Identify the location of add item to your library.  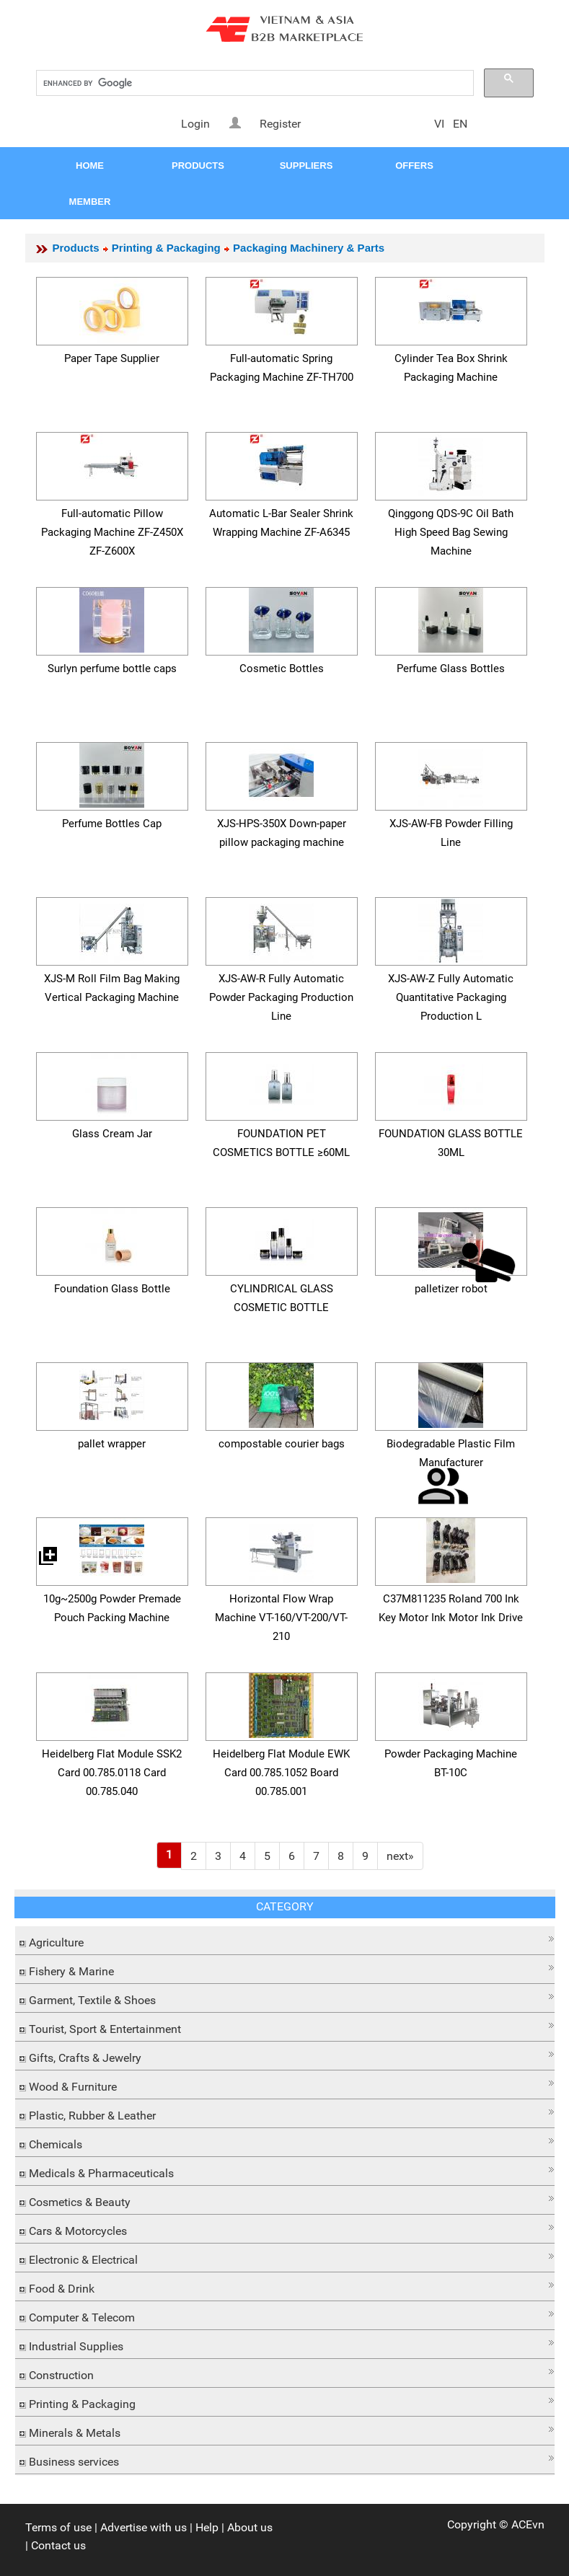
(48, 1556).